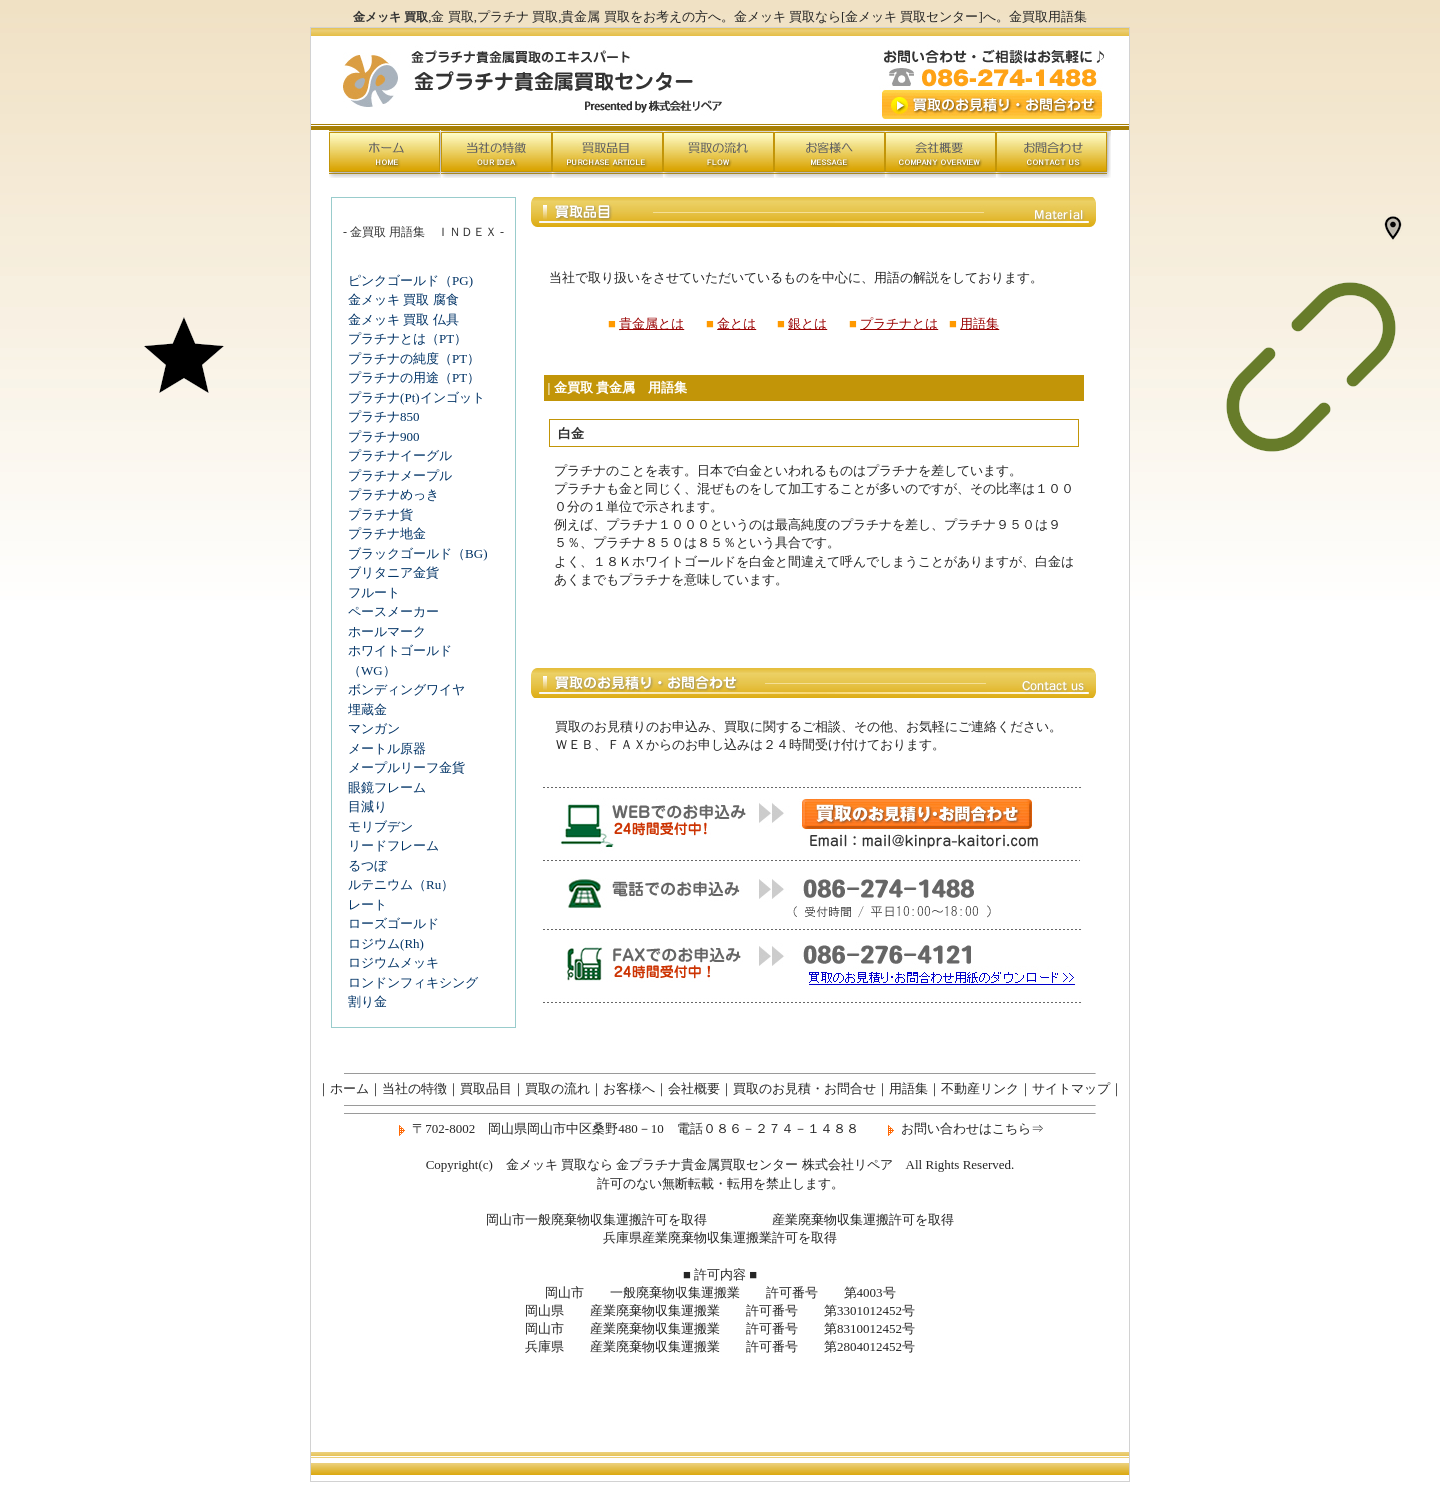  Describe the element at coordinates (1393, 228) in the screenshot. I see `view current location on map` at that location.